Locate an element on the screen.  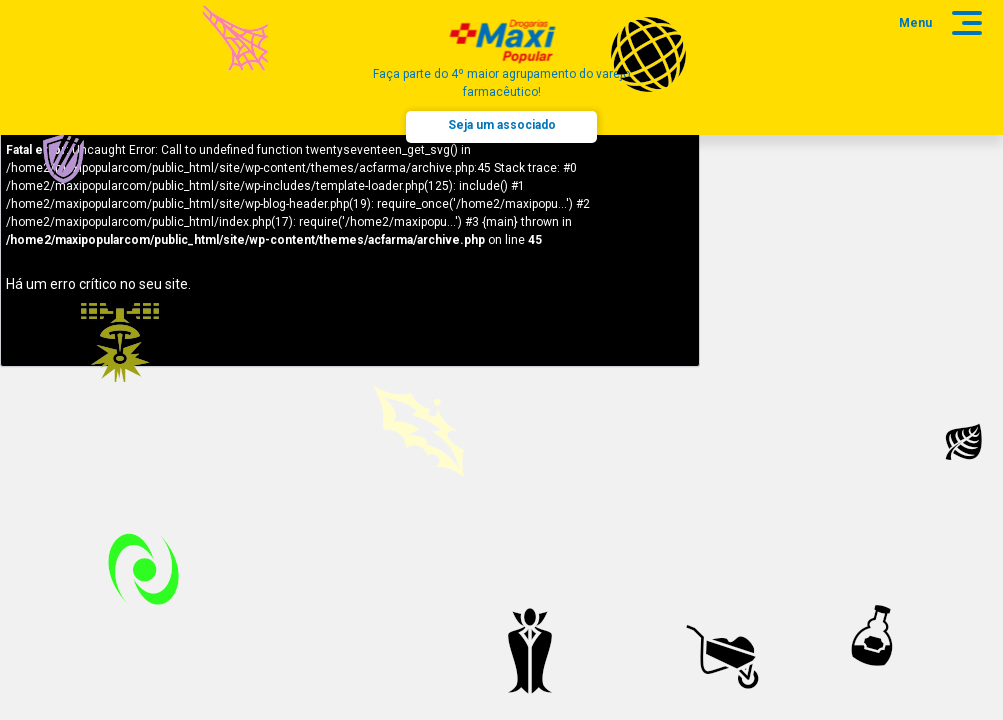
access satellite communication features is located at coordinates (120, 342).